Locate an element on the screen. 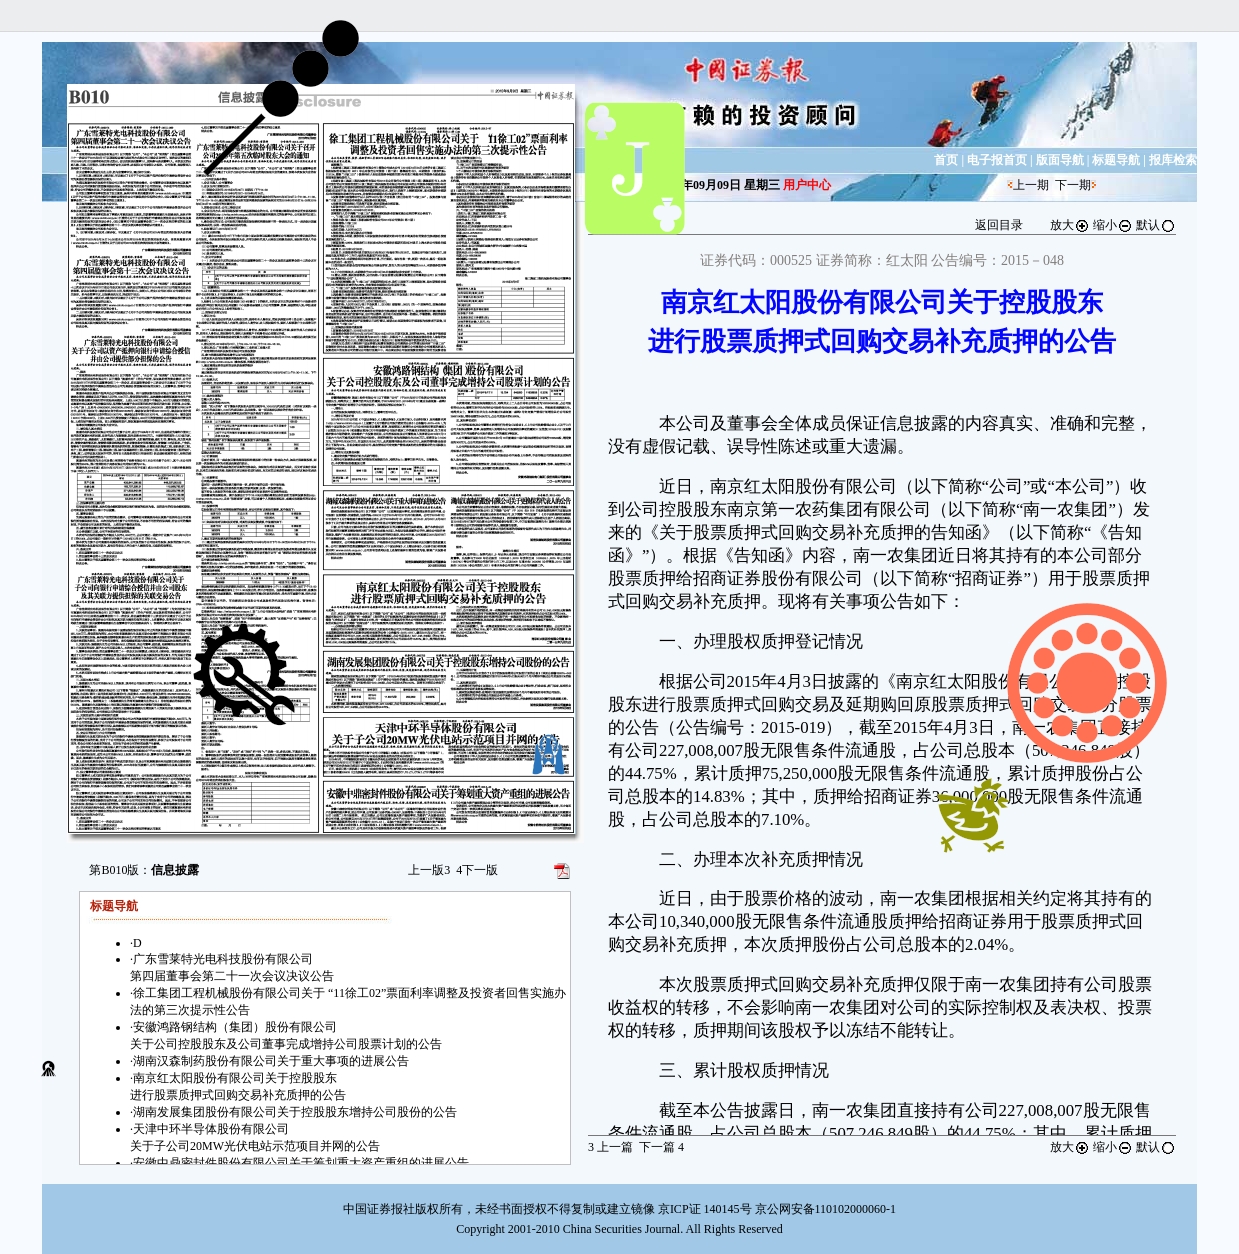 Image resolution: width=1239 pixels, height=1254 pixels. activate enhanced vision or sight ability is located at coordinates (48, 1068).